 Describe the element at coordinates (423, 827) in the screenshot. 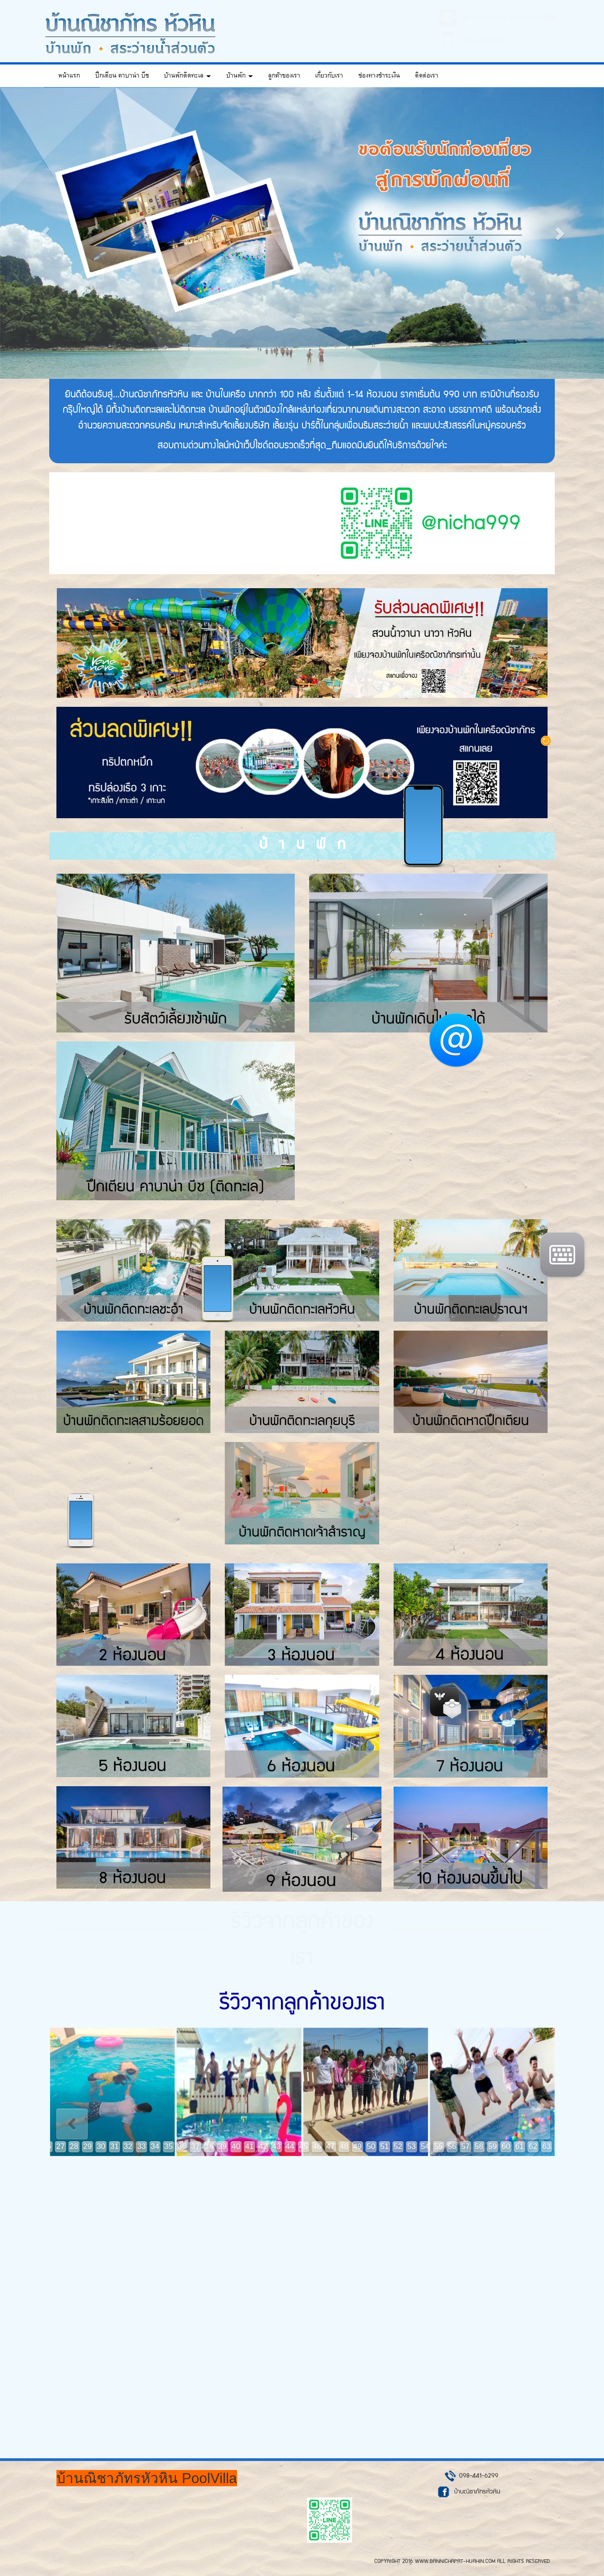

I see `iPhone 12 device icon` at that location.